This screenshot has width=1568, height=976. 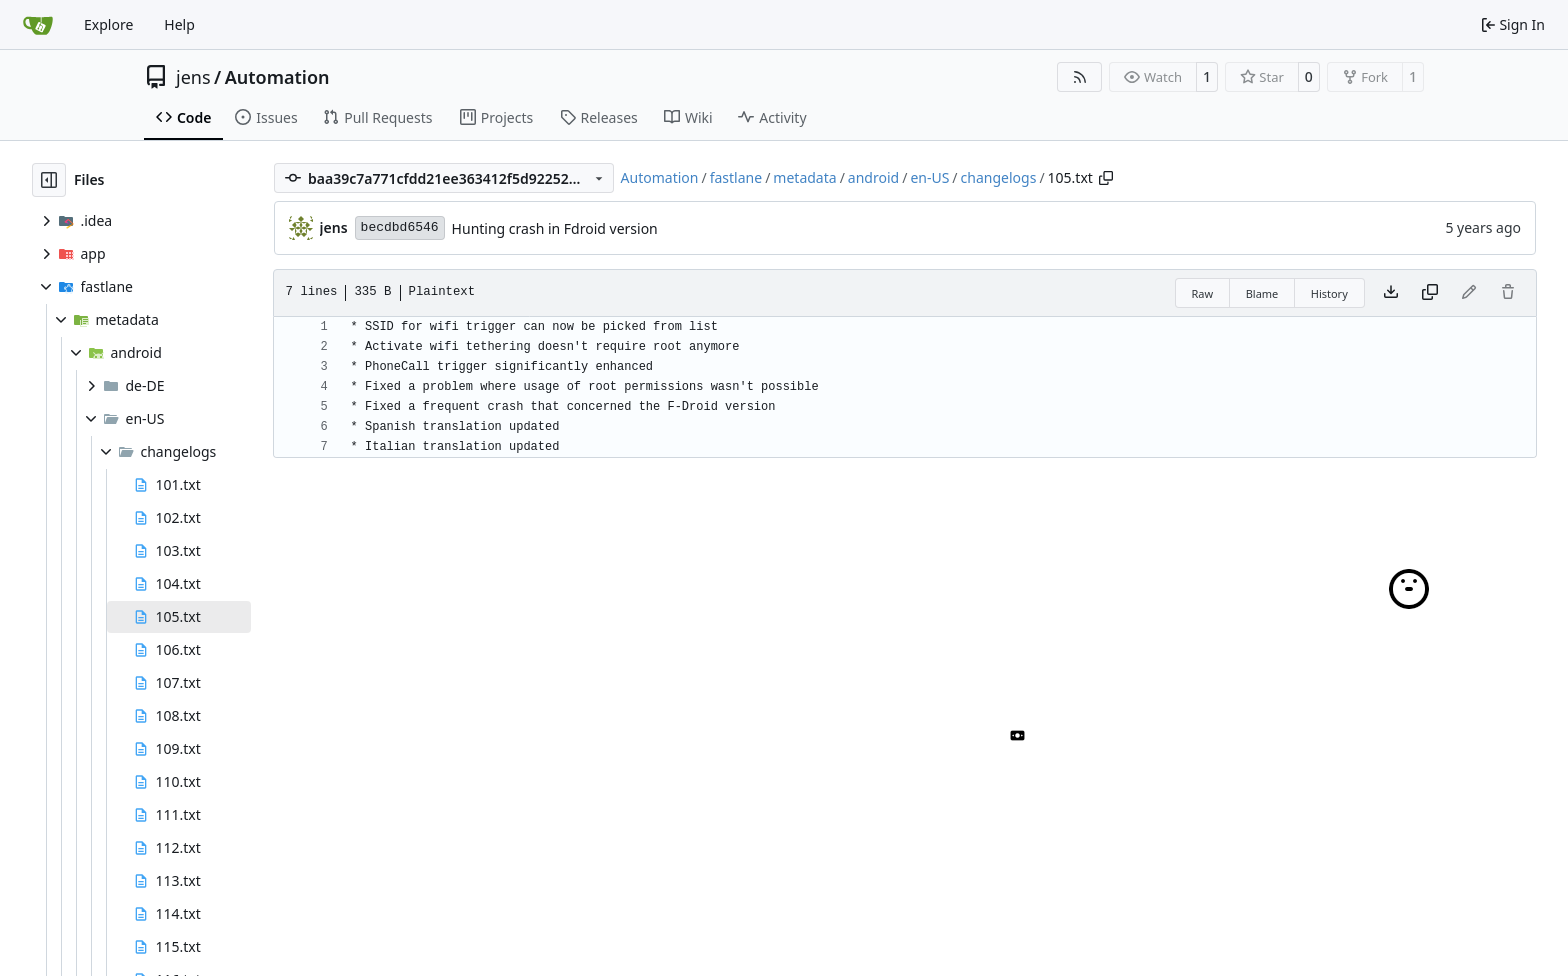 I want to click on make a payment or transaction, so click(x=1017, y=735).